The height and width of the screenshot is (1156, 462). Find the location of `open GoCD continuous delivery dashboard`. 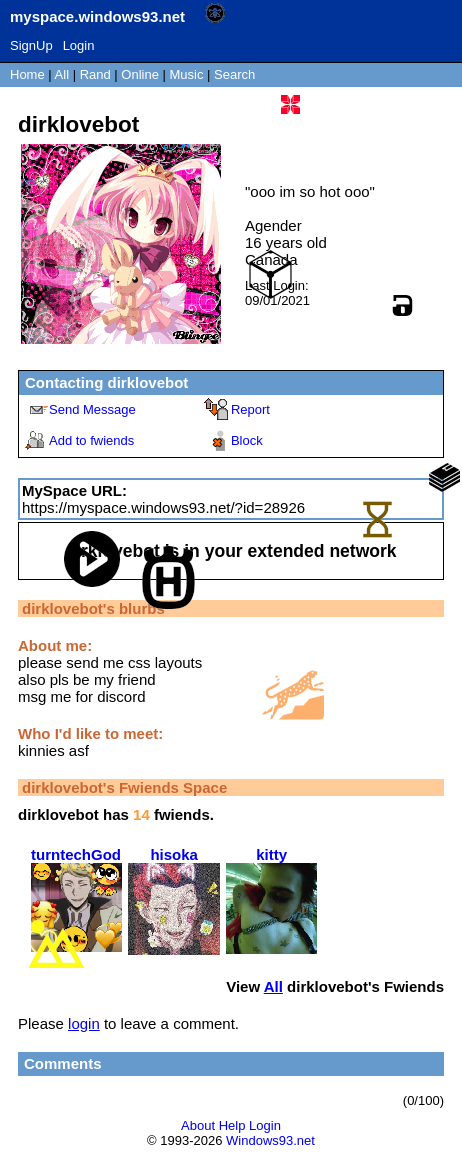

open GoCD continuous delivery dashboard is located at coordinates (92, 559).